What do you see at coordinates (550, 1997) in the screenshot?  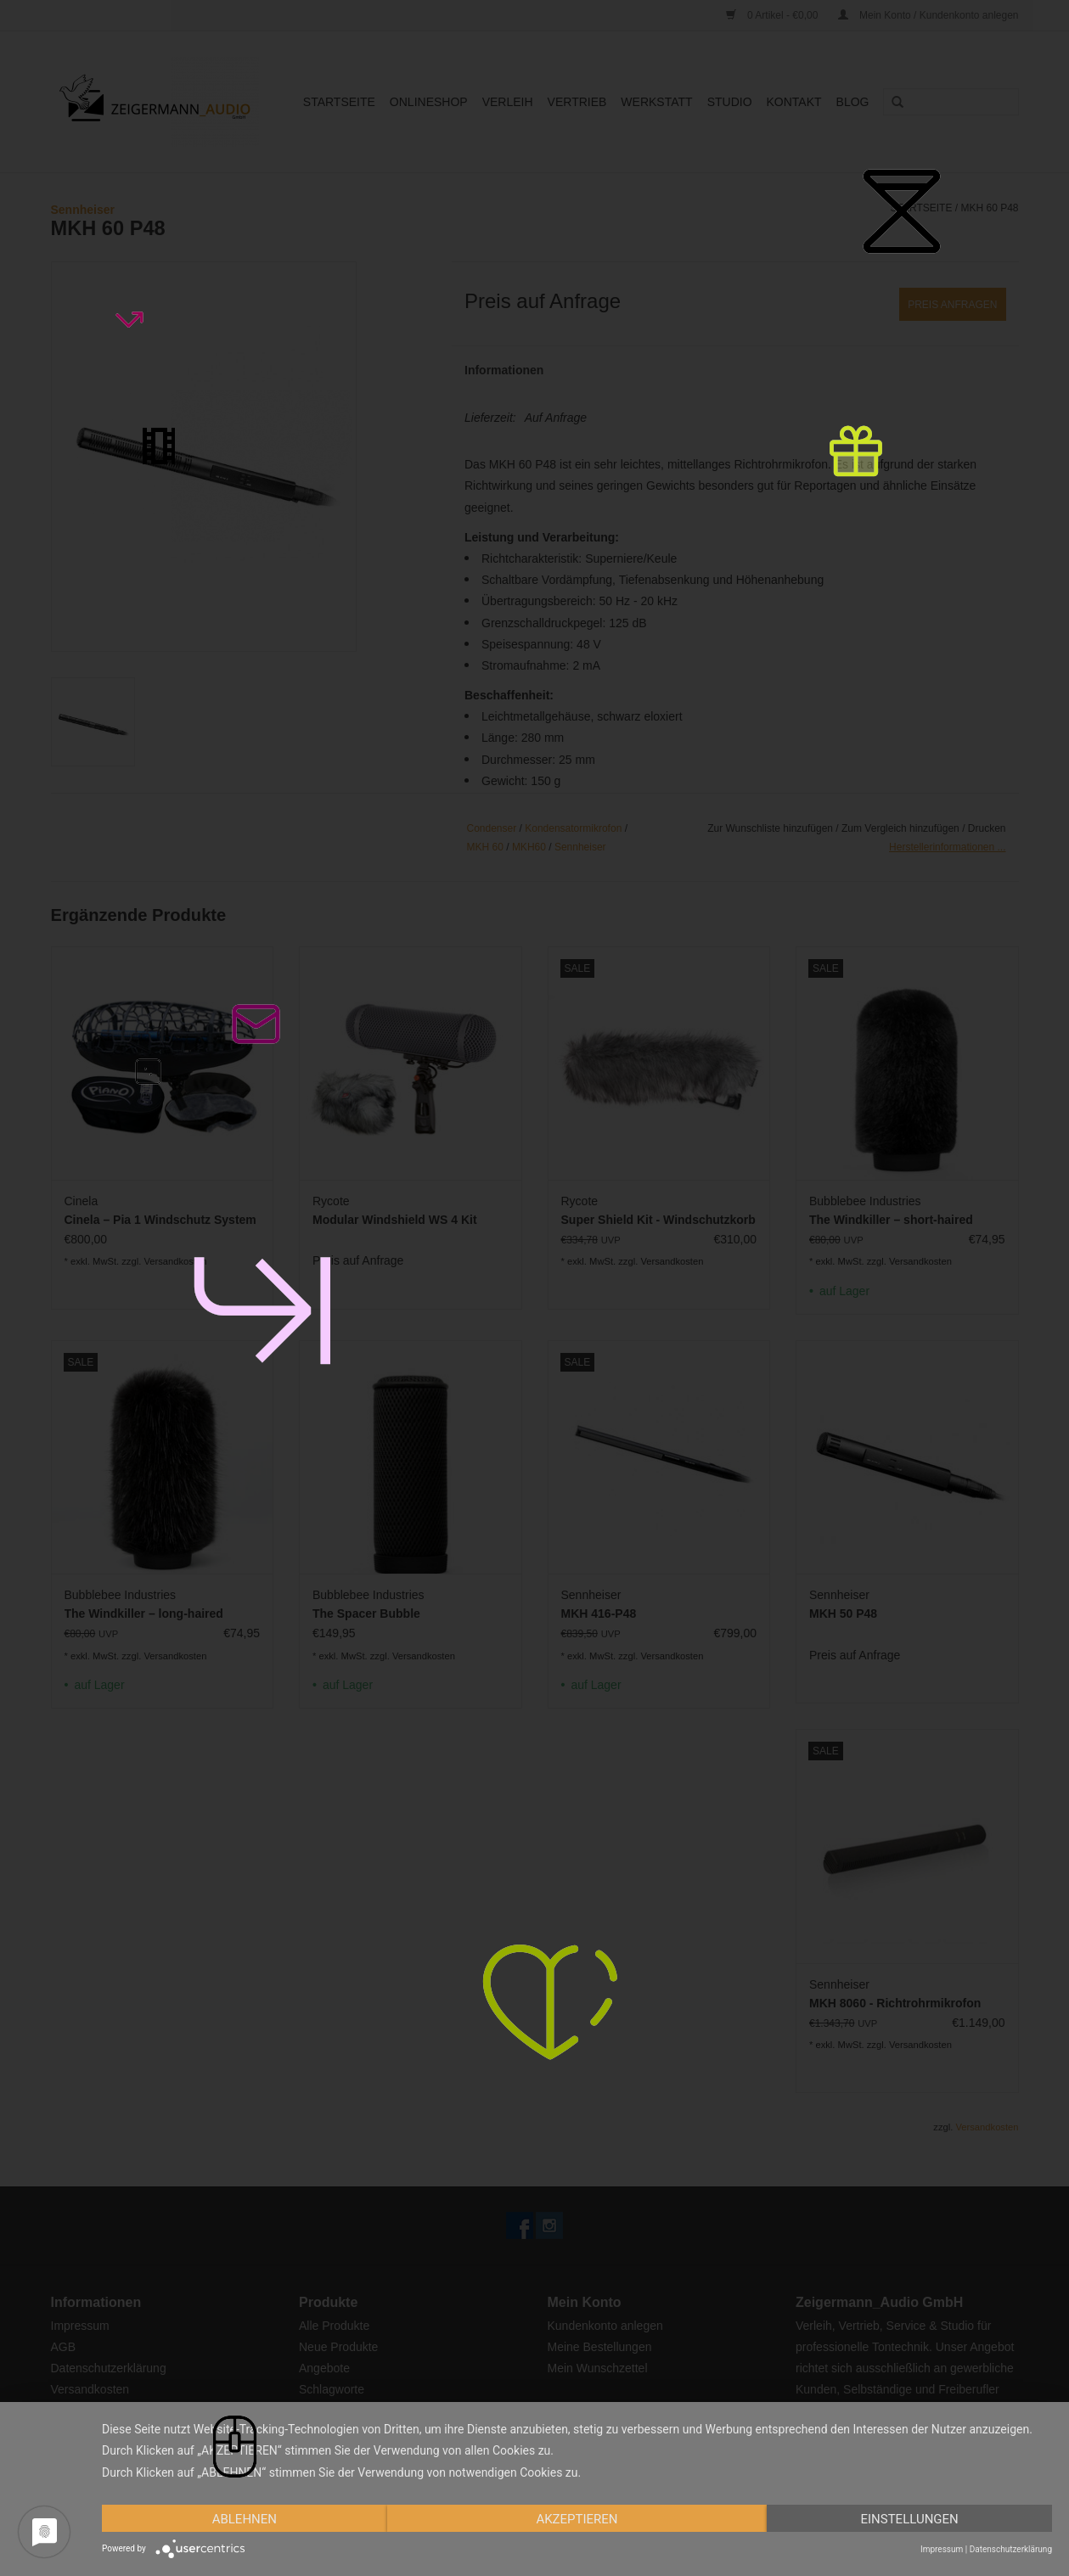 I see `indicates partial like or favorite status` at bounding box center [550, 1997].